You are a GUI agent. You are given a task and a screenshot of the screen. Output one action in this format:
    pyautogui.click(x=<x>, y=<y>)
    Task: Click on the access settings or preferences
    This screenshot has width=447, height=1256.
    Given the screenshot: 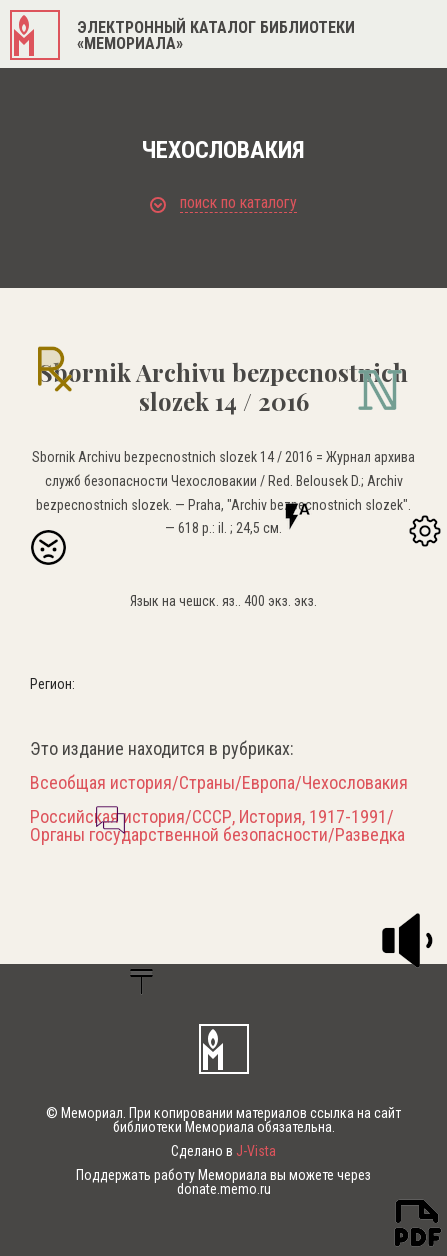 What is the action you would take?
    pyautogui.click(x=425, y=531)
    